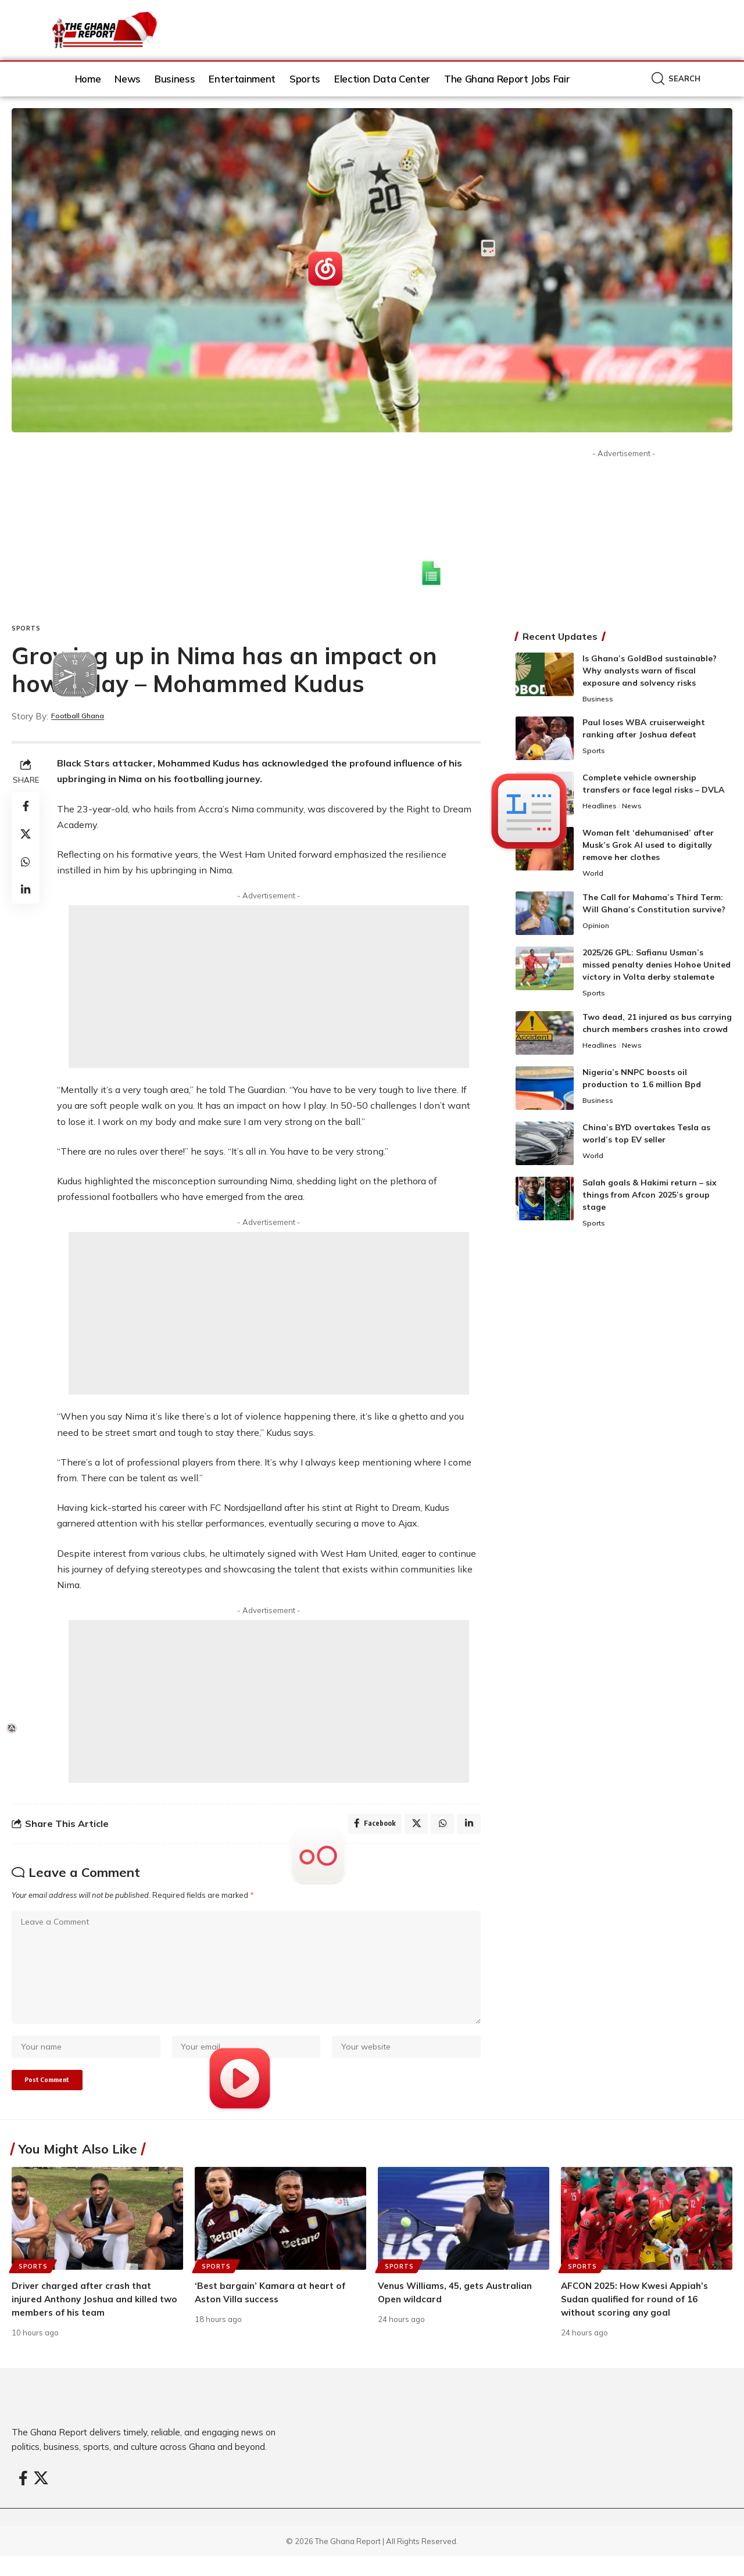 This screenshot has height=2576, width=744. Describe the element at coordinates (239, 2078) in the screenshot. I see `open youtube music desktop app` at that location.